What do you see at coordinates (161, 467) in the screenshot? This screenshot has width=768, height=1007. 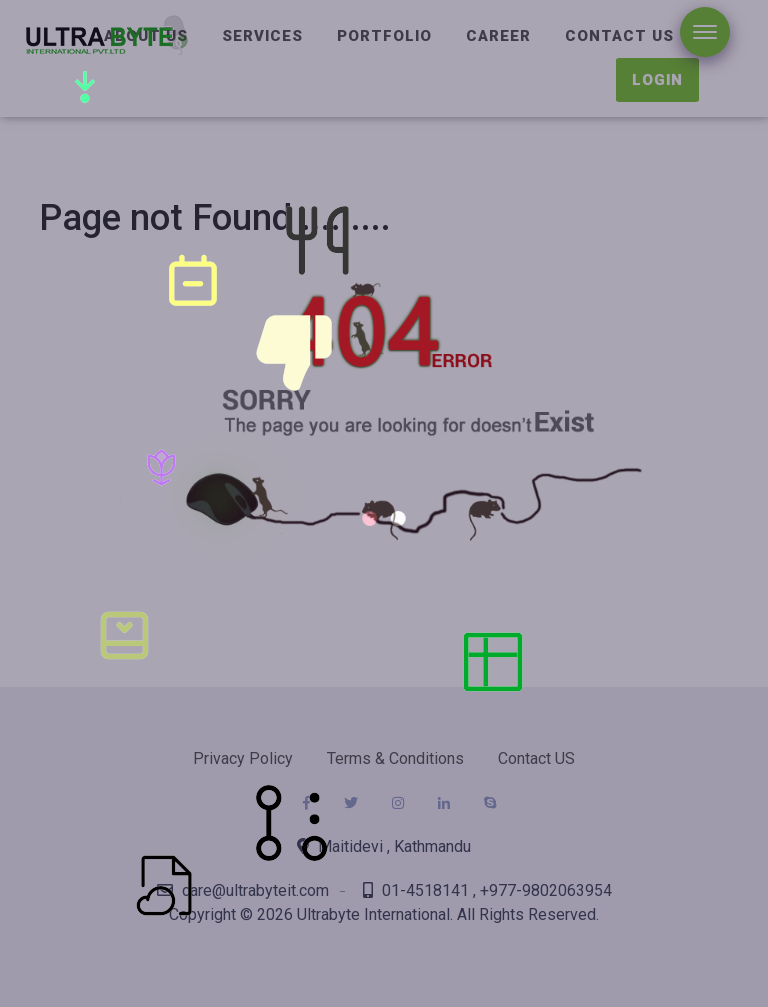 I see `access garden or plant care features` at bounding box center [161, 467].